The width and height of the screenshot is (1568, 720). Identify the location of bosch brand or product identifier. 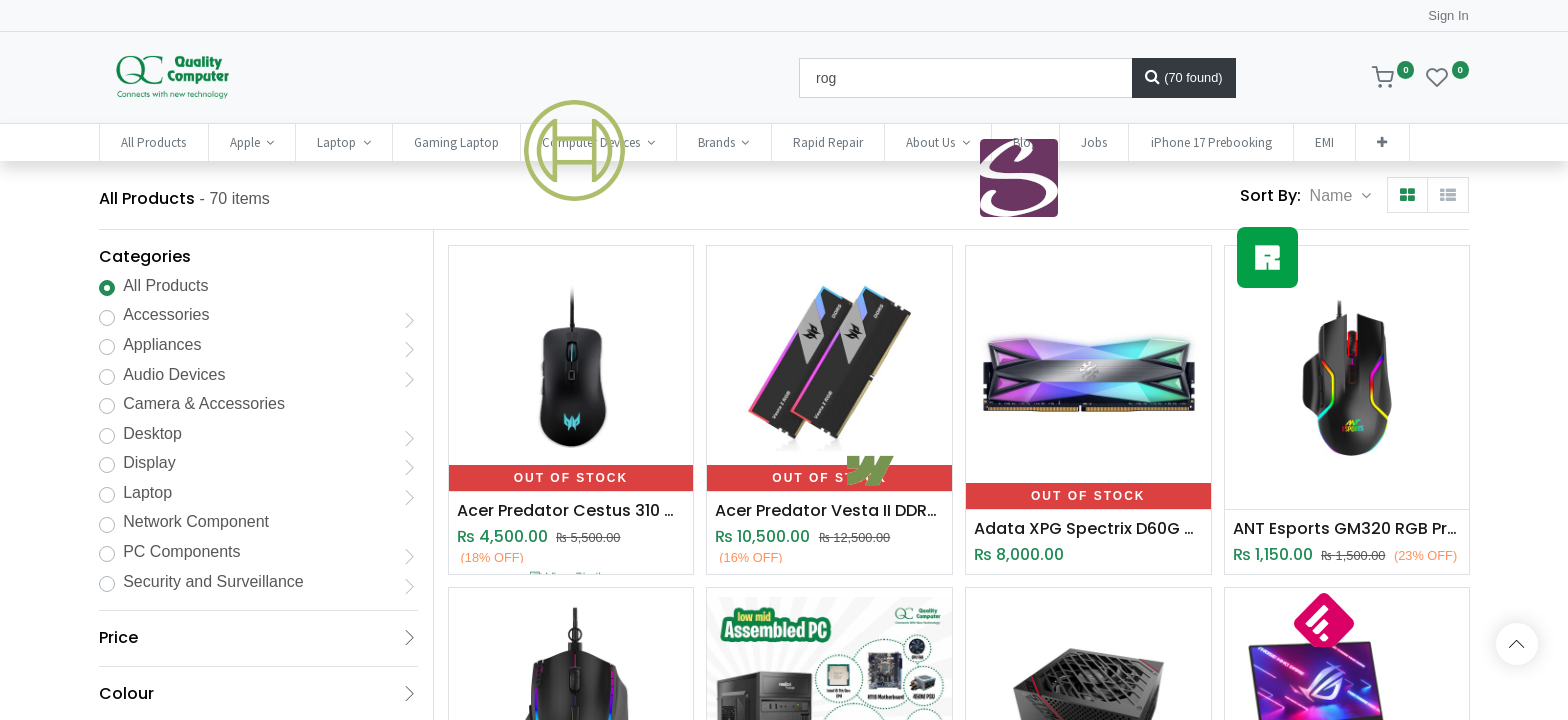
(574, 150).